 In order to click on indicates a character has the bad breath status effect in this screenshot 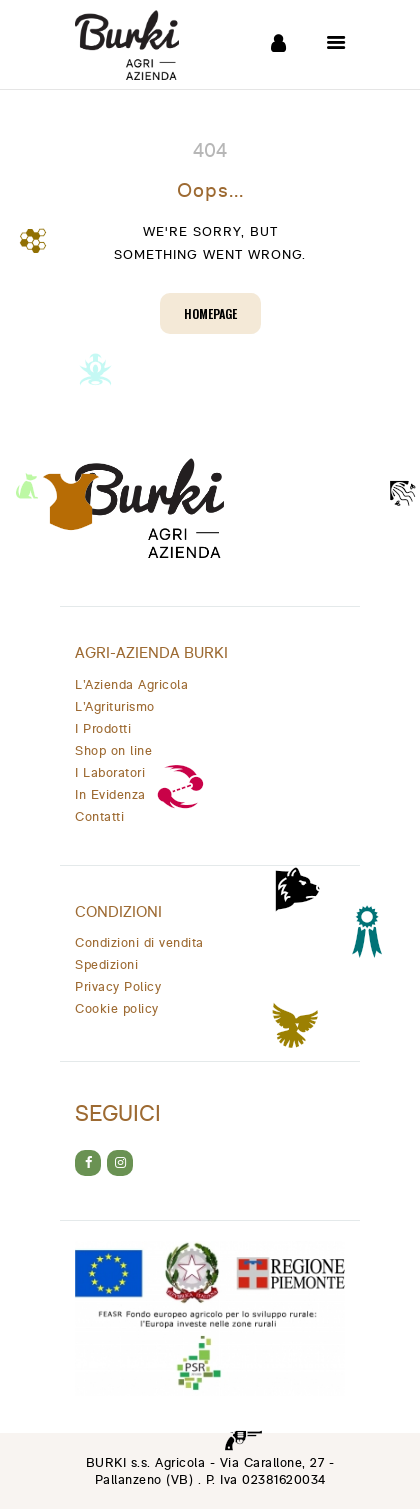, I will do `click(403, 494)`.